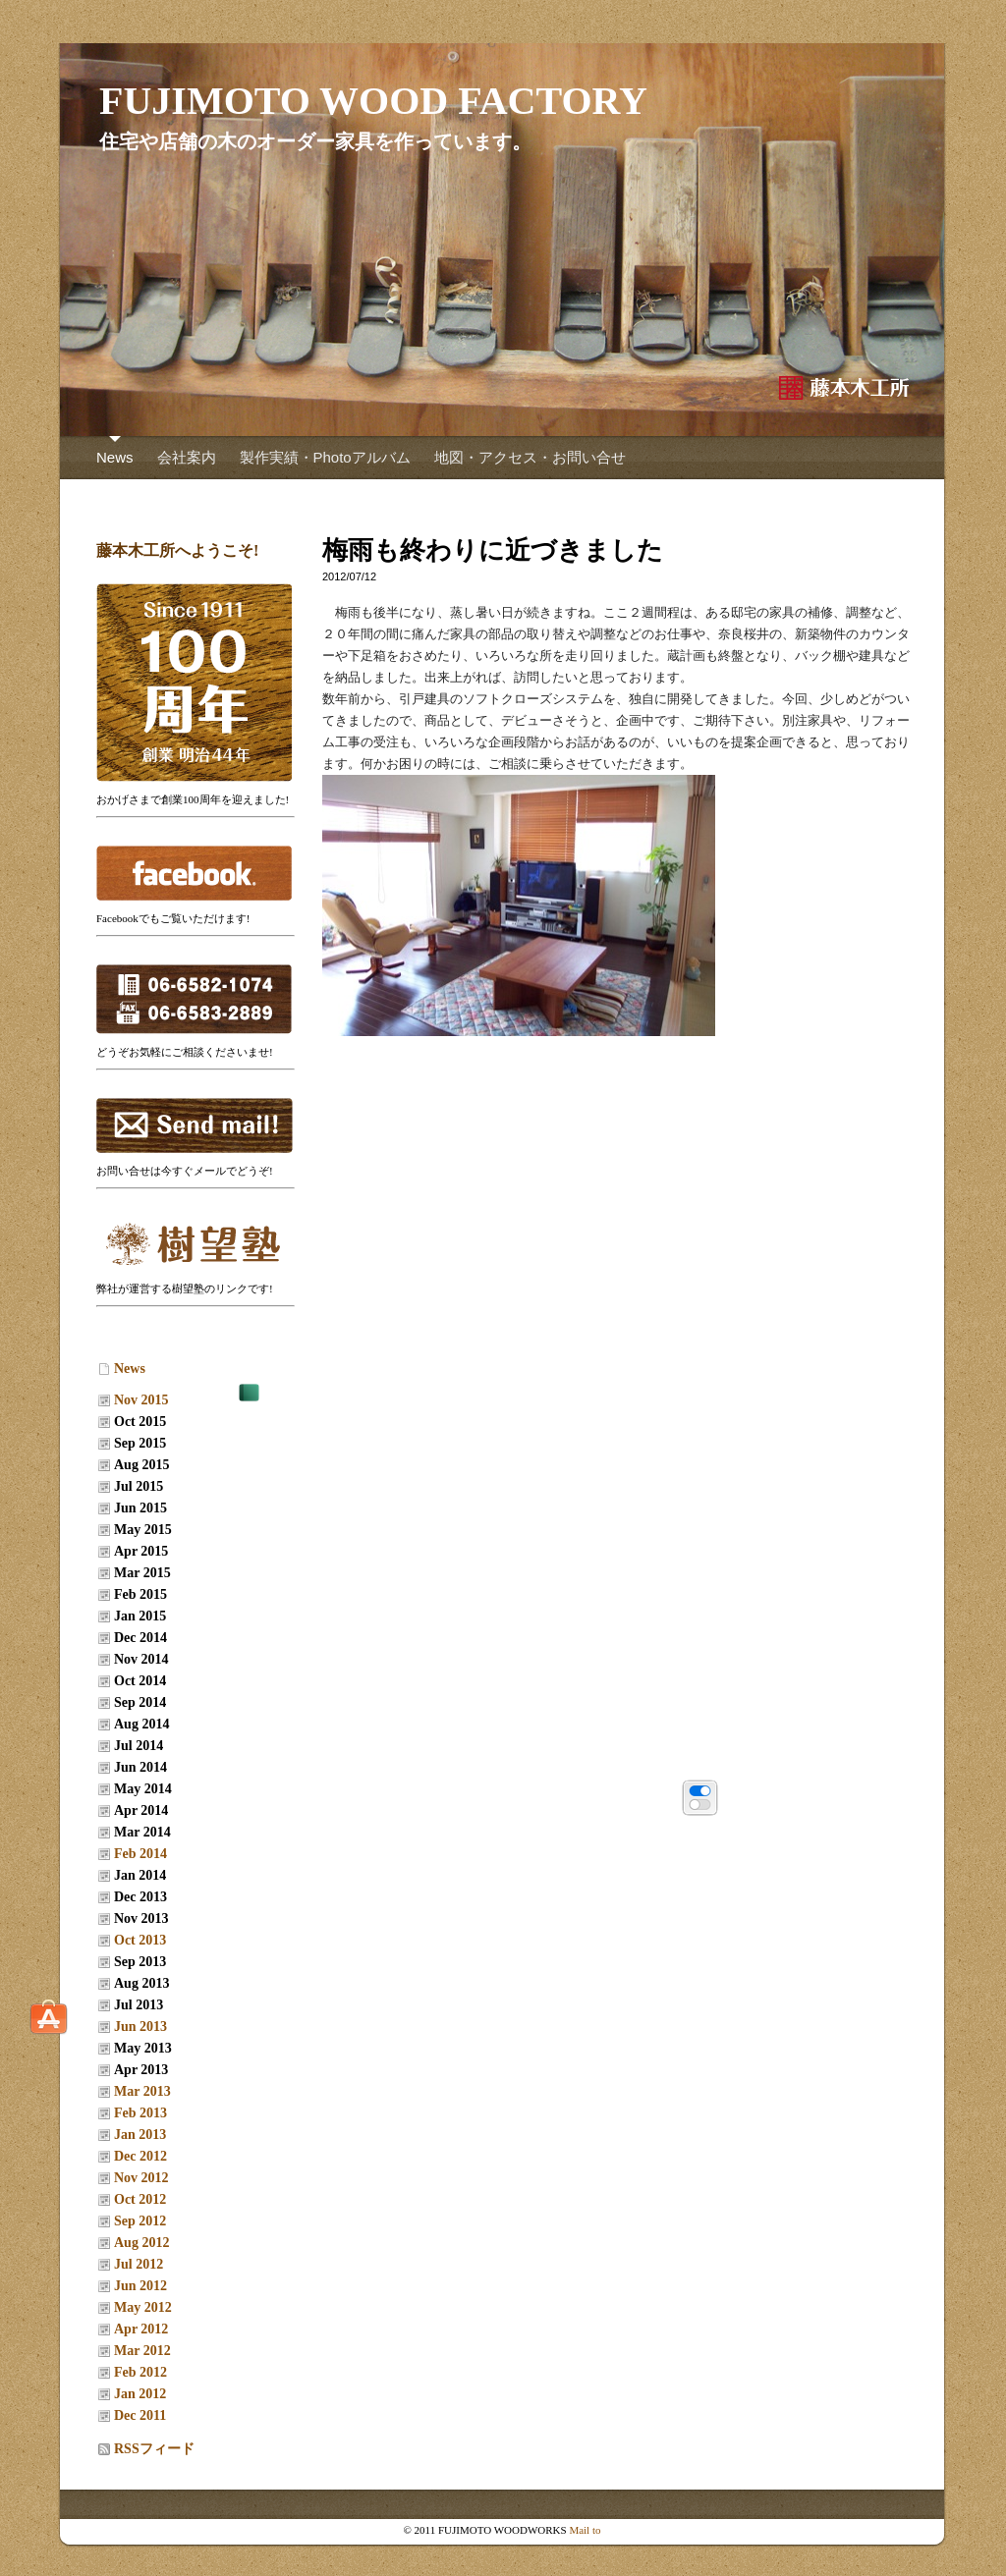 This screenshot has width=1006, height=2576. I want to click on access desktop folder or files, so click(249, 1392).